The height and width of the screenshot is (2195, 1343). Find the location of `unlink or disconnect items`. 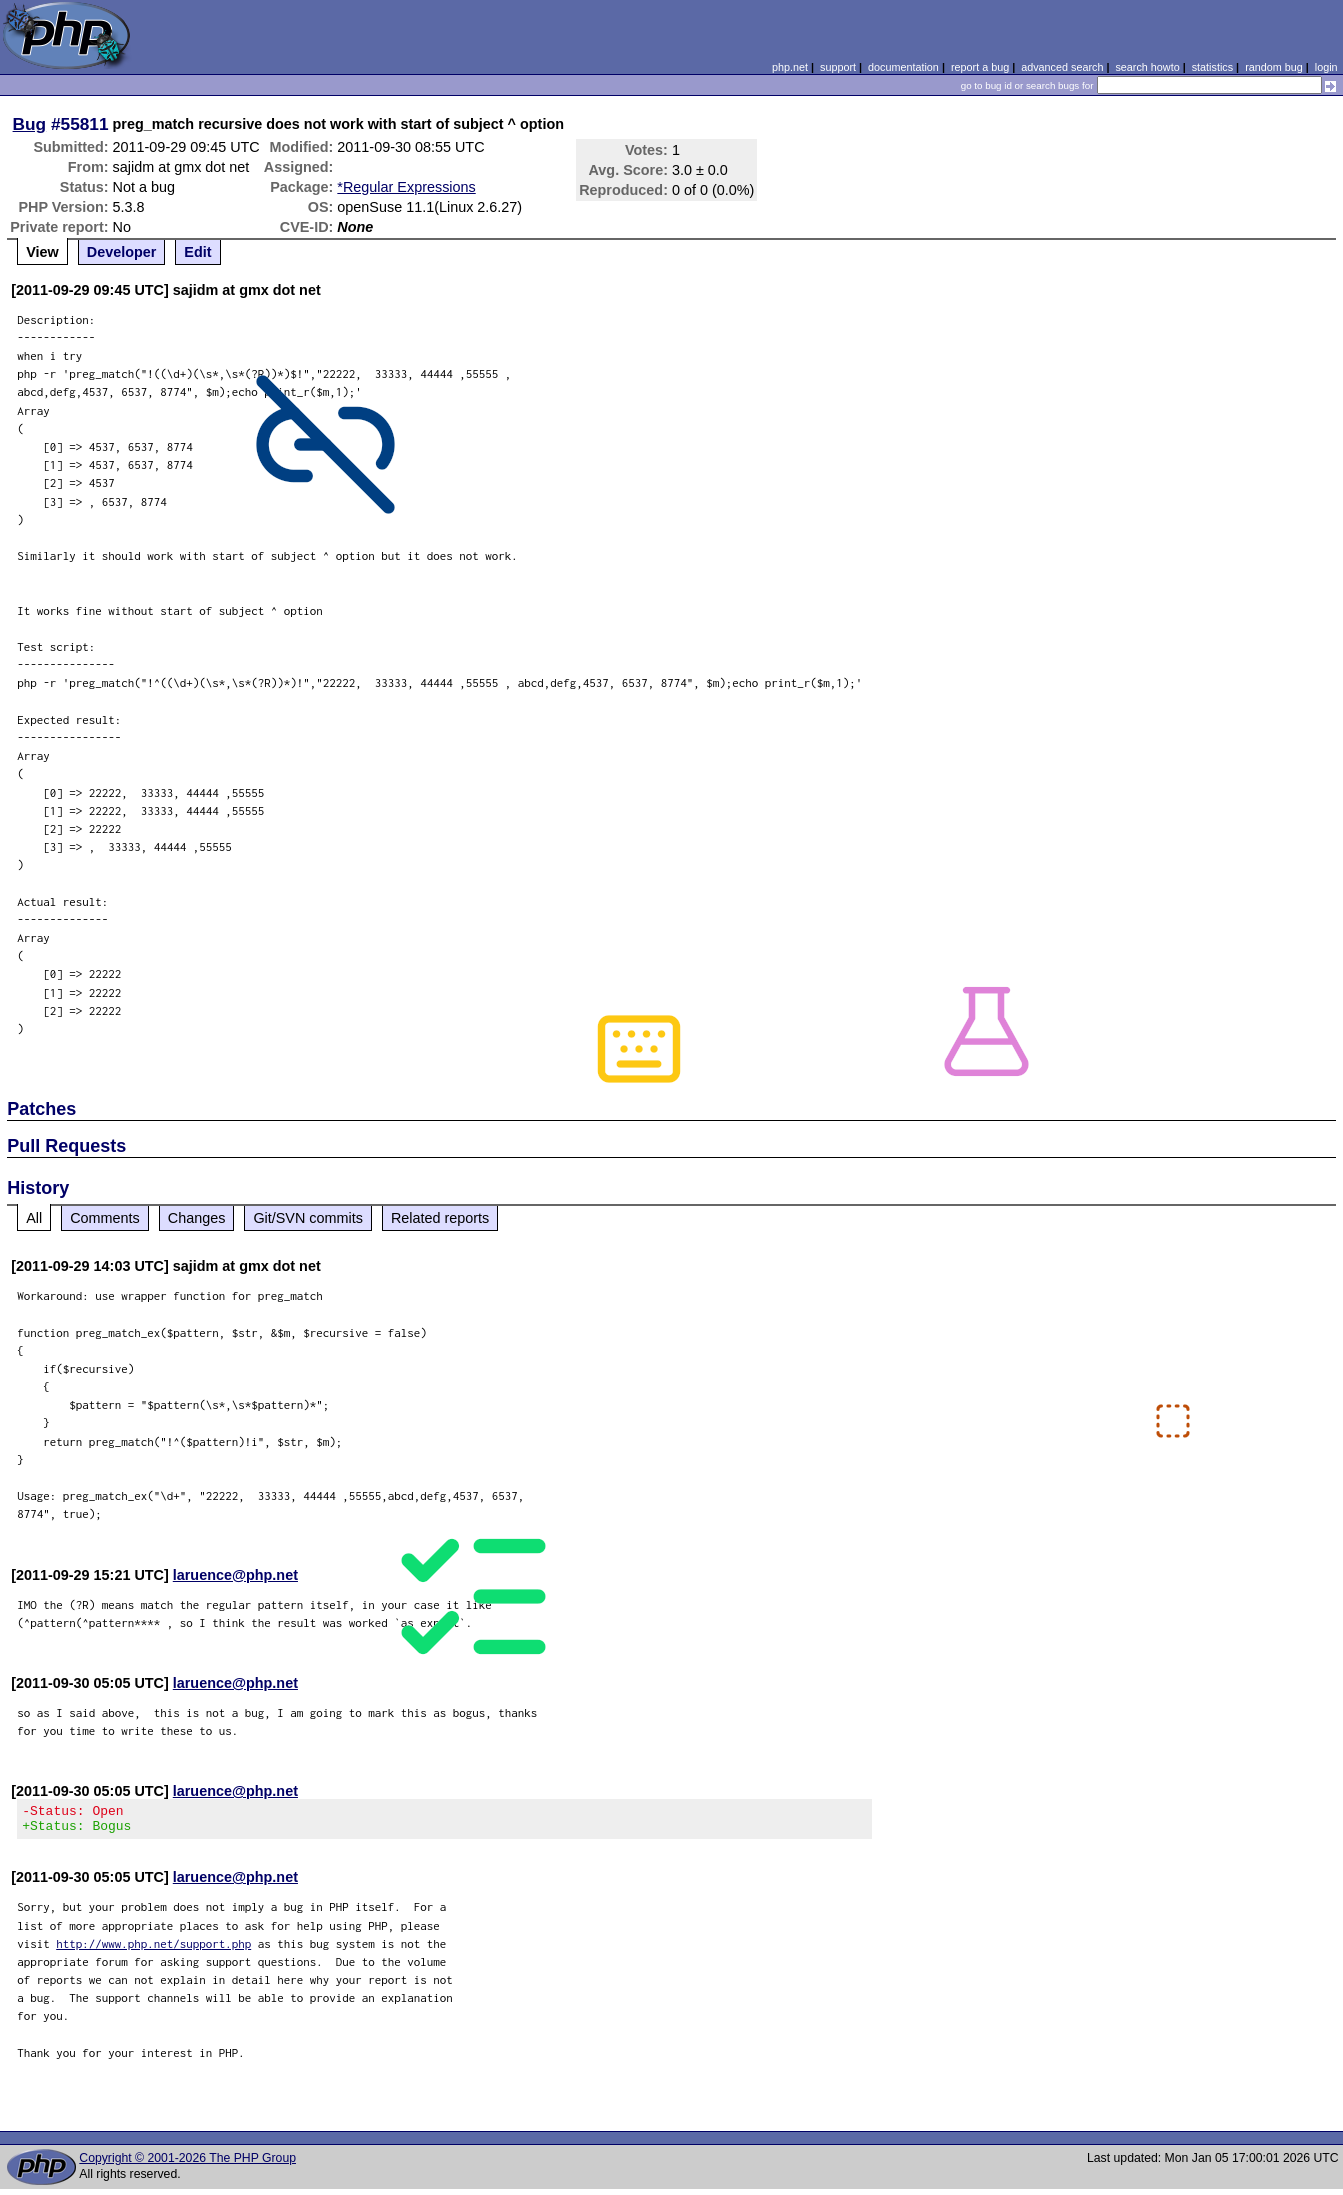

unlink or disconnect items is located at coordinates (325, 444).